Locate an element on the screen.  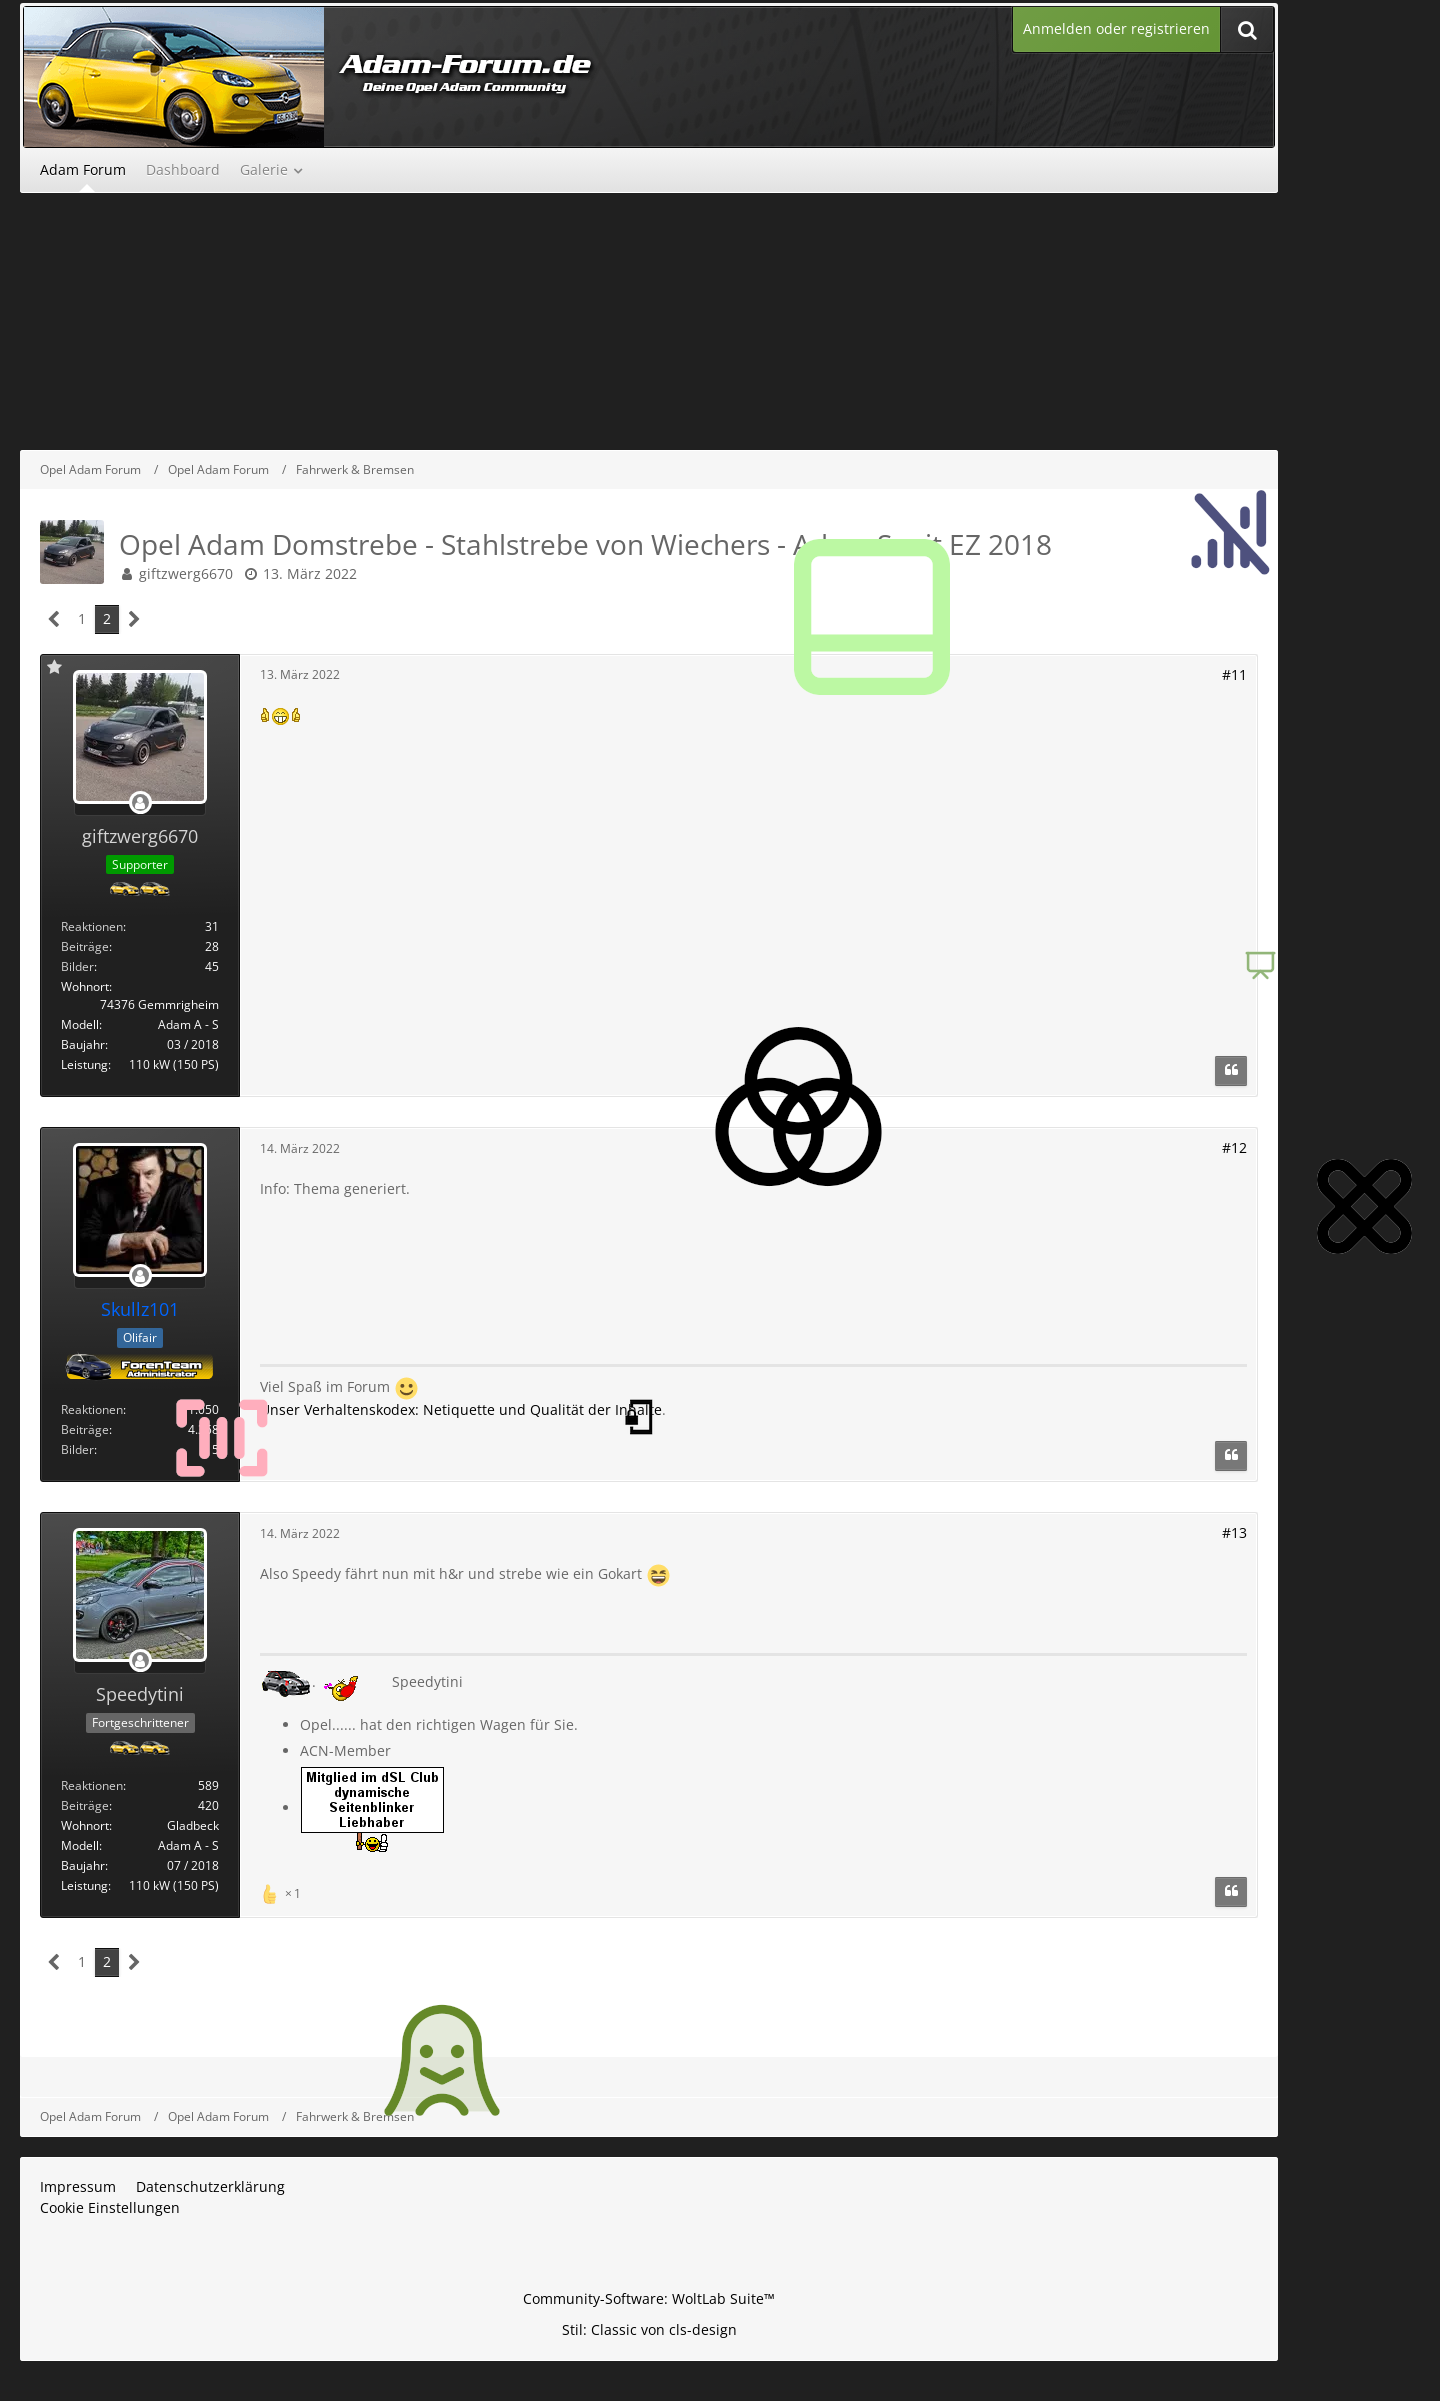
device is locked or secured is located at coordinates (638, 1417).